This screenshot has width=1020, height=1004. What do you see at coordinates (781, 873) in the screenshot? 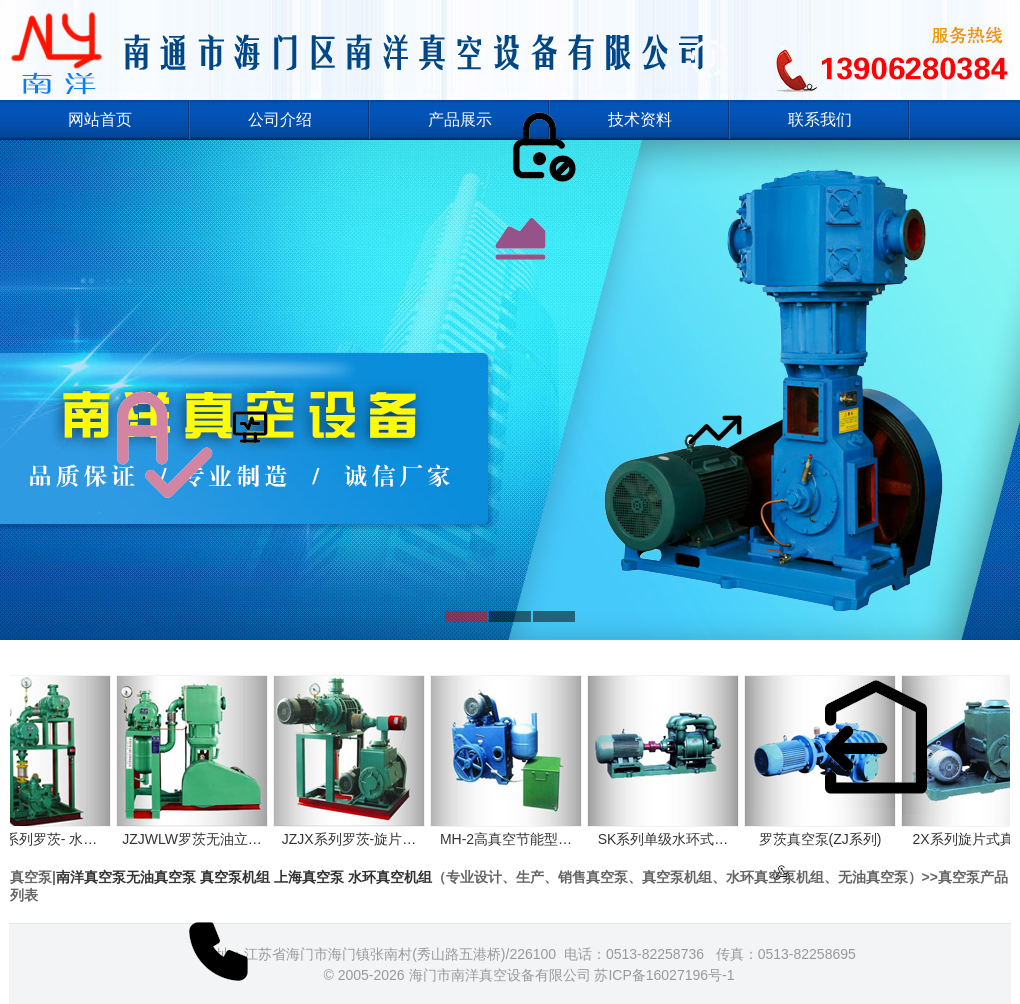
I see `configure webhook integrations` at bounding box center [781, 873].